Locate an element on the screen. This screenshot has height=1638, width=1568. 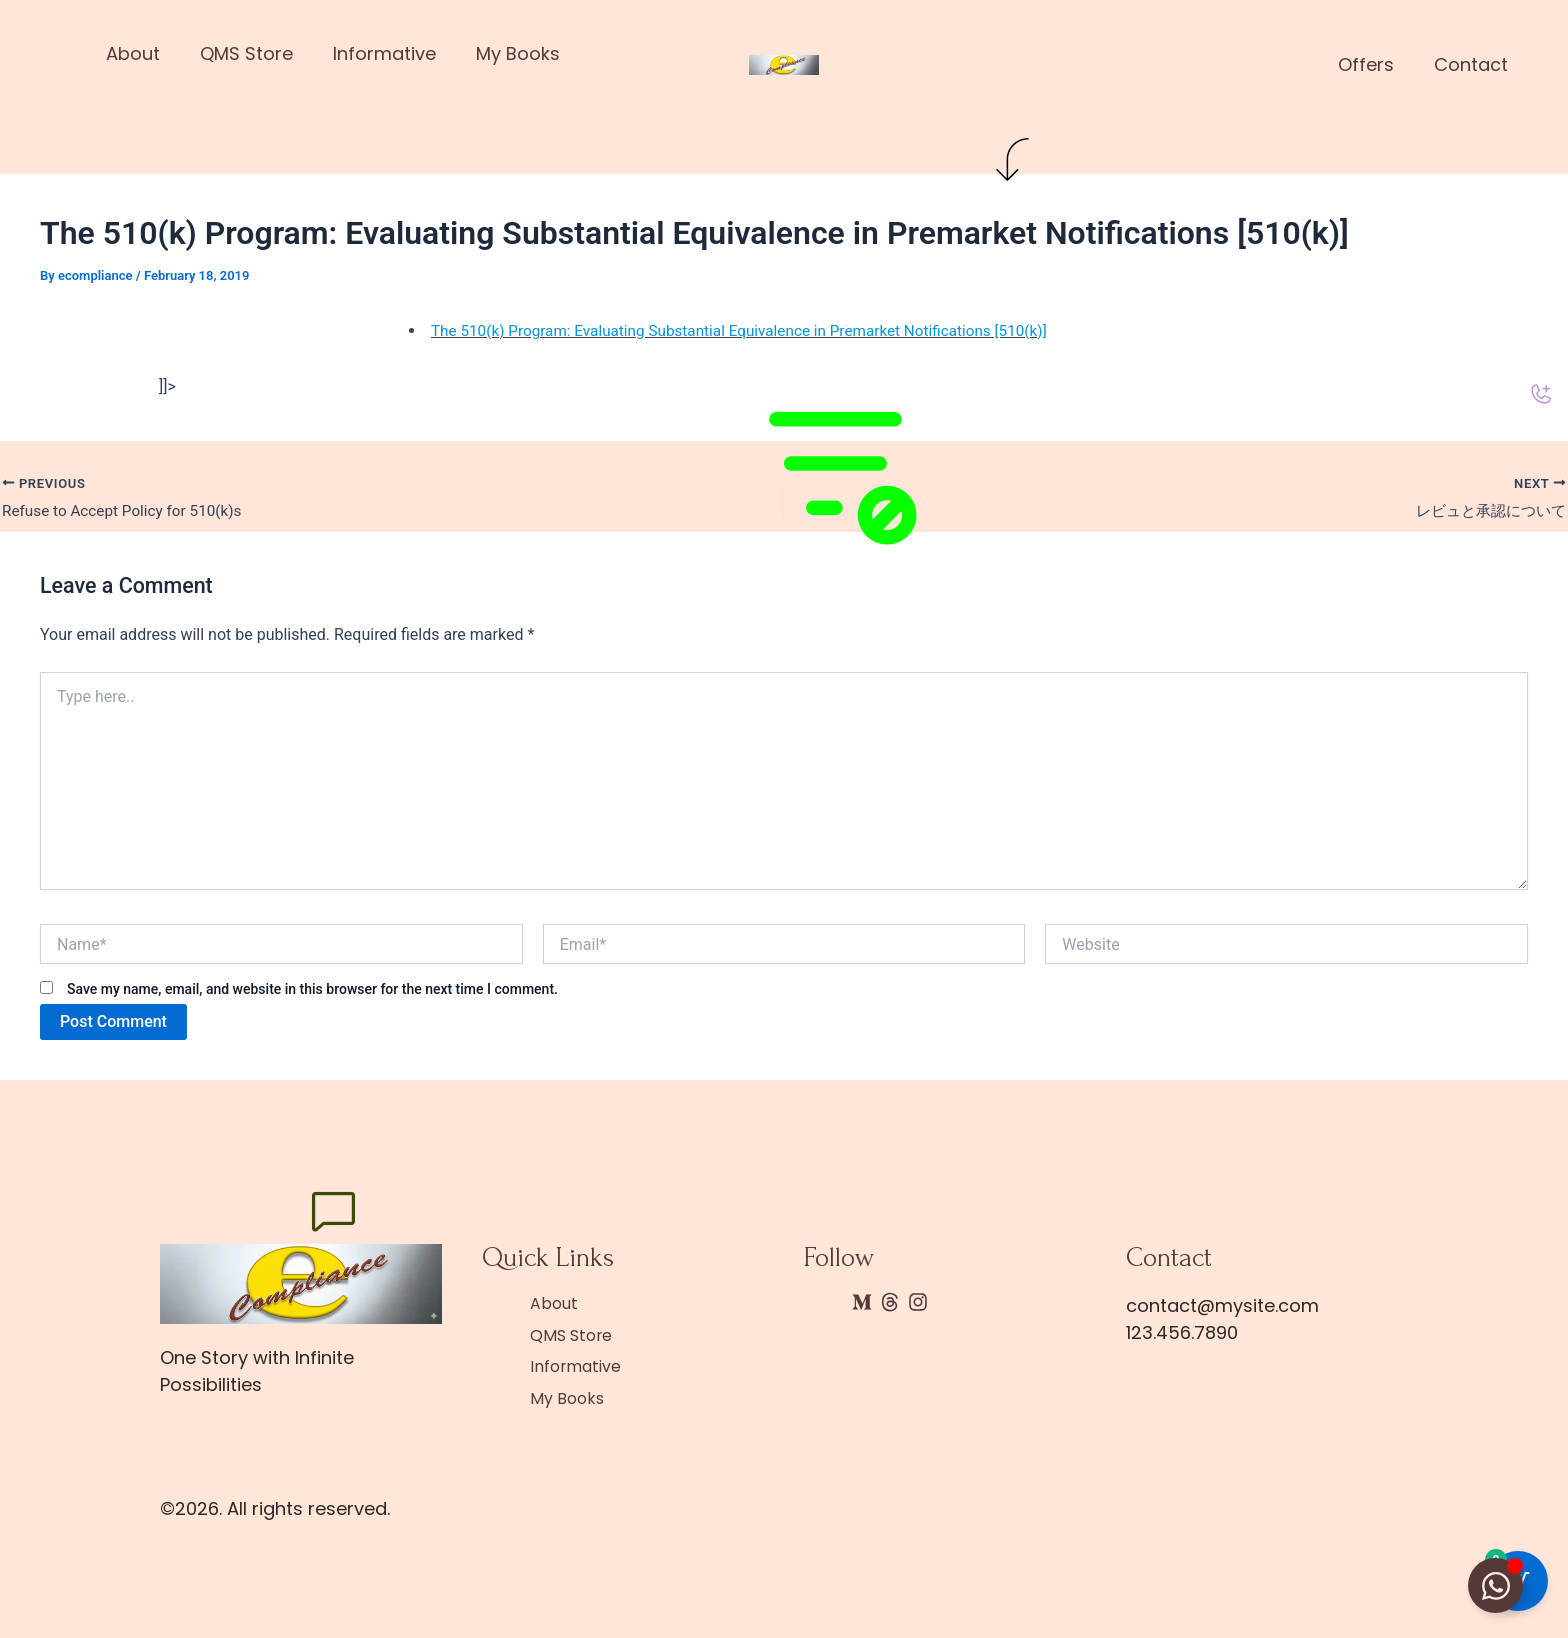
add a new contact is located at coordinates (1541, 393).